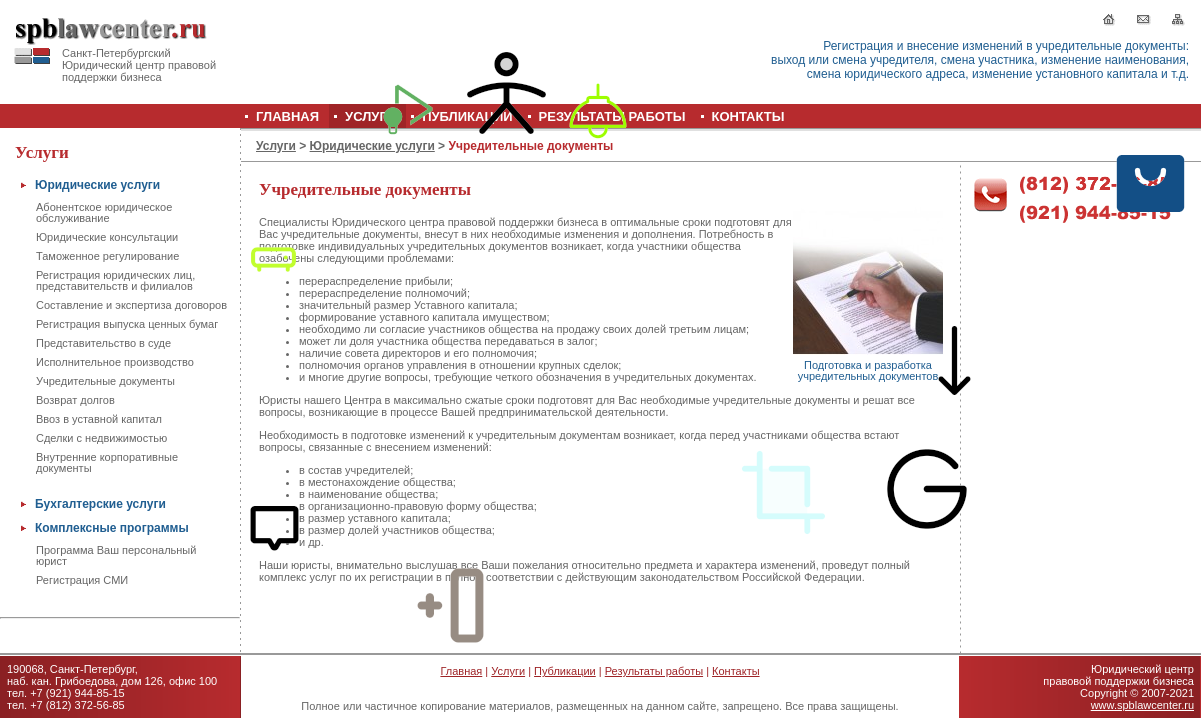 Image resolution: width=1201 pixels, height=720 pixels. I want to click on toggle pendant light on/off, so click(598, 114).